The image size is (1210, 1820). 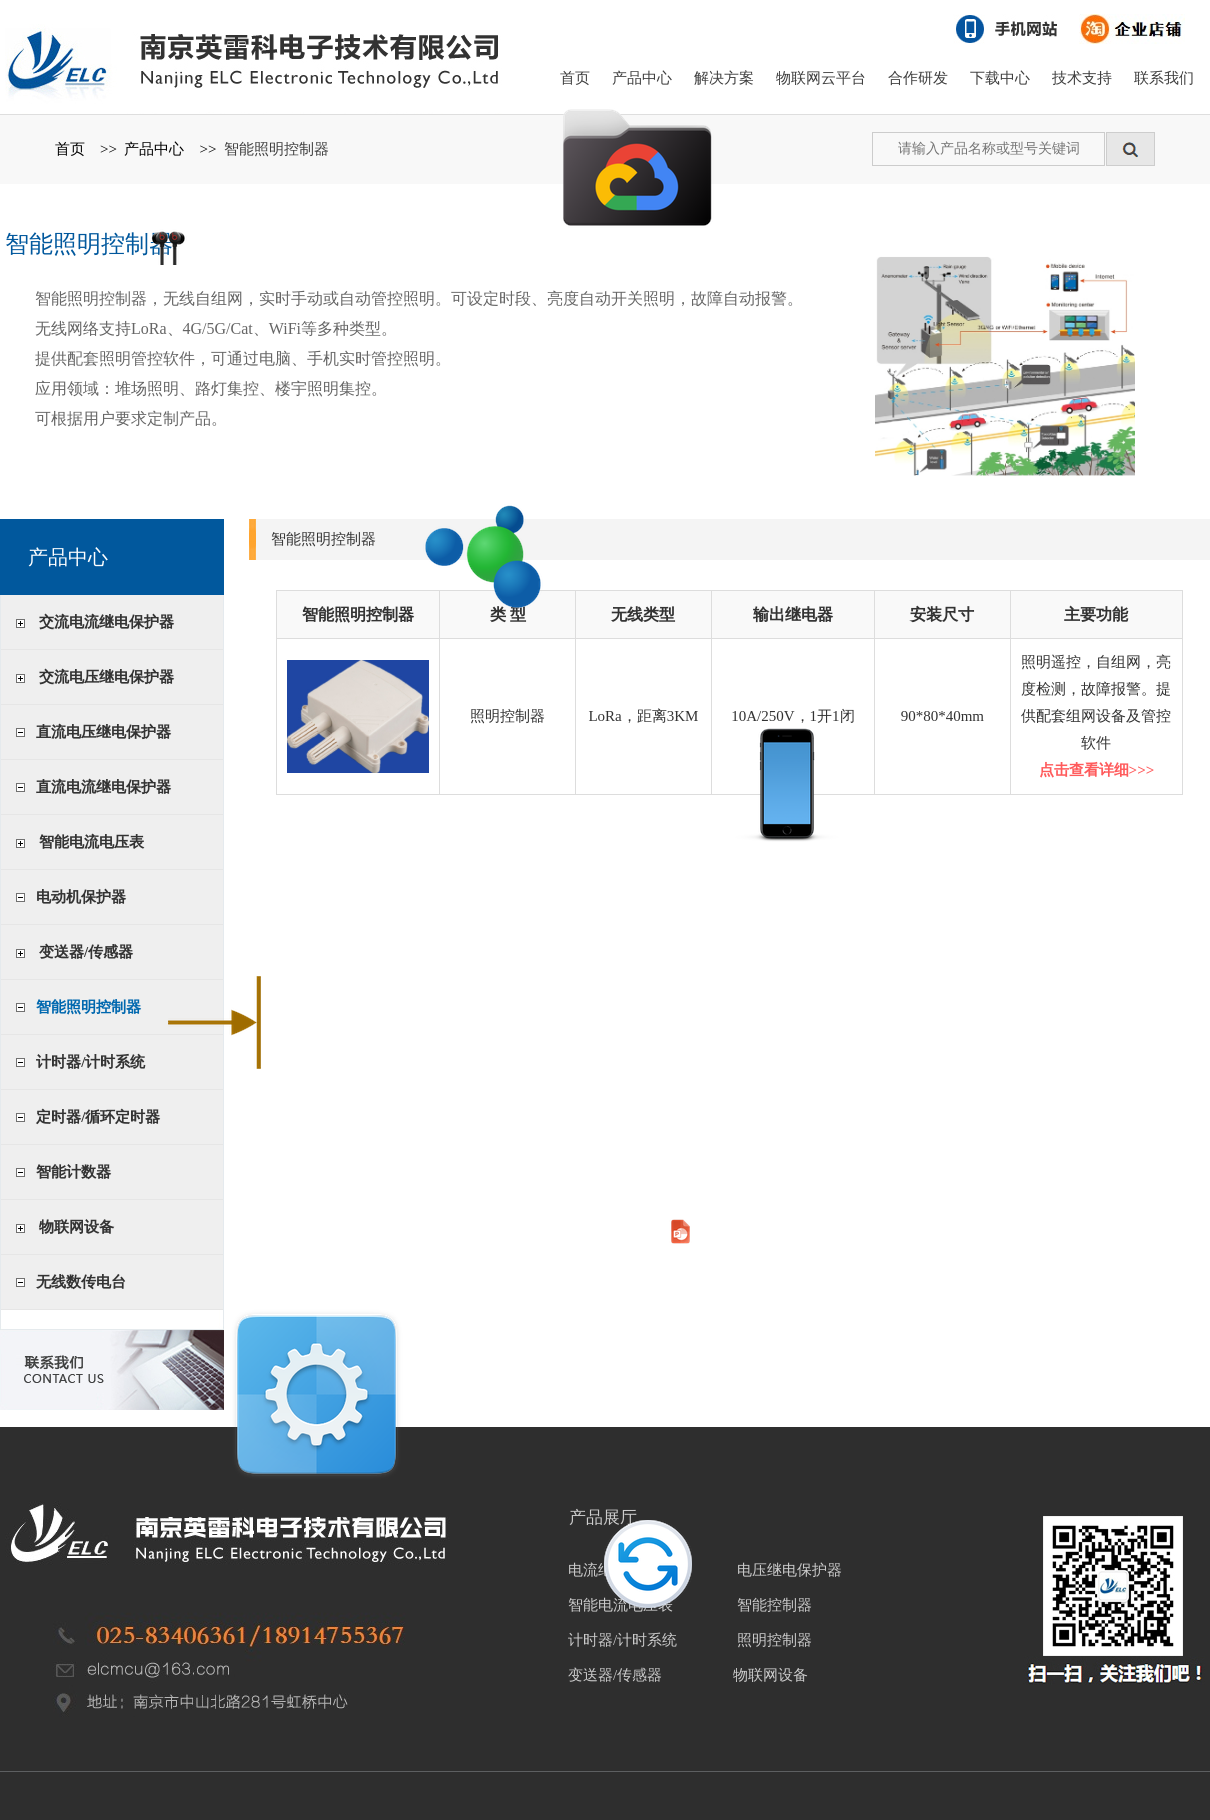 I want to click on iPhone SE device icon, so click(x=787, y=785).